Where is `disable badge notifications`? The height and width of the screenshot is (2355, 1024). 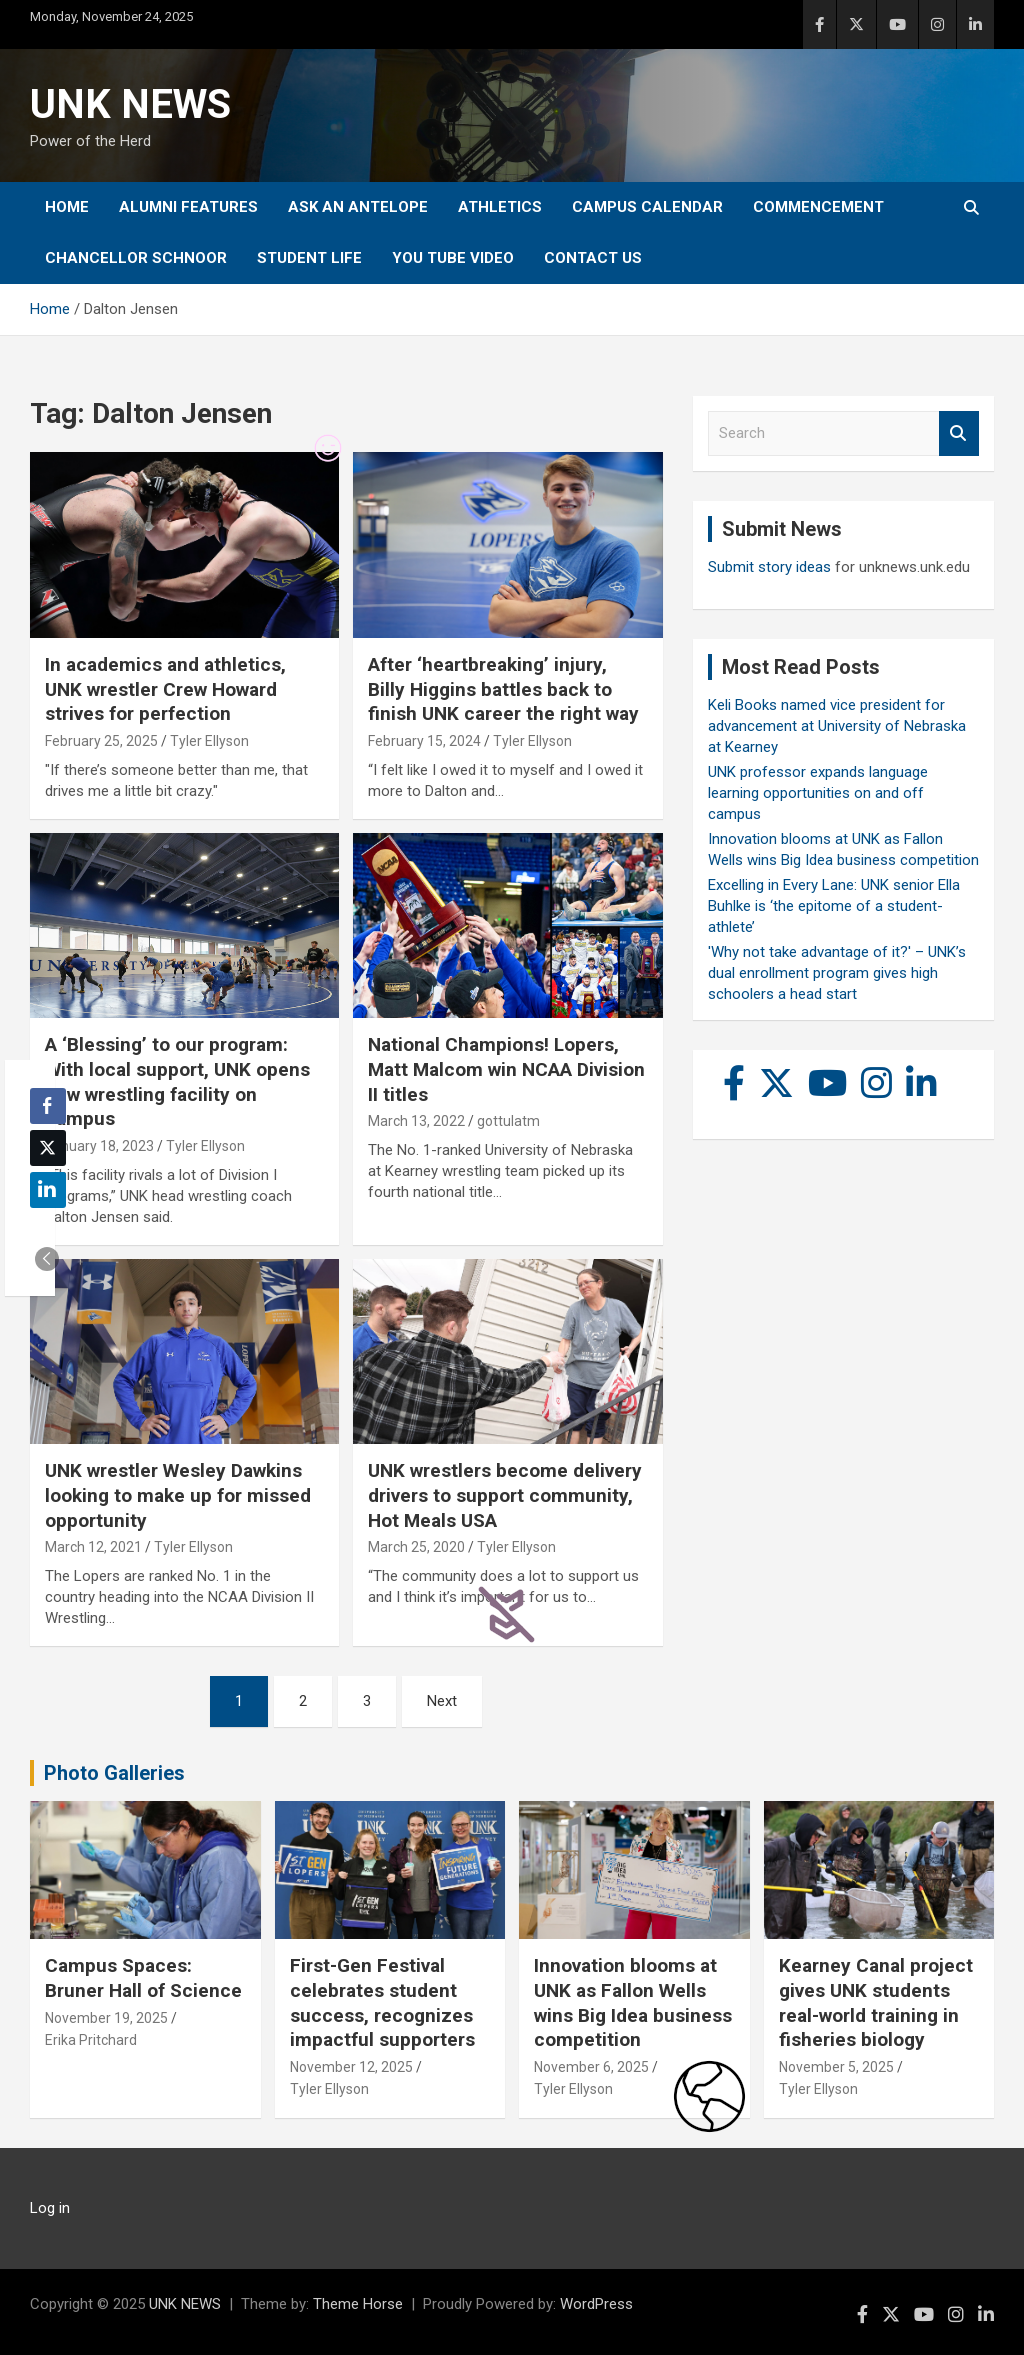
disable badge notifications is located at coordinates (506, 1614).